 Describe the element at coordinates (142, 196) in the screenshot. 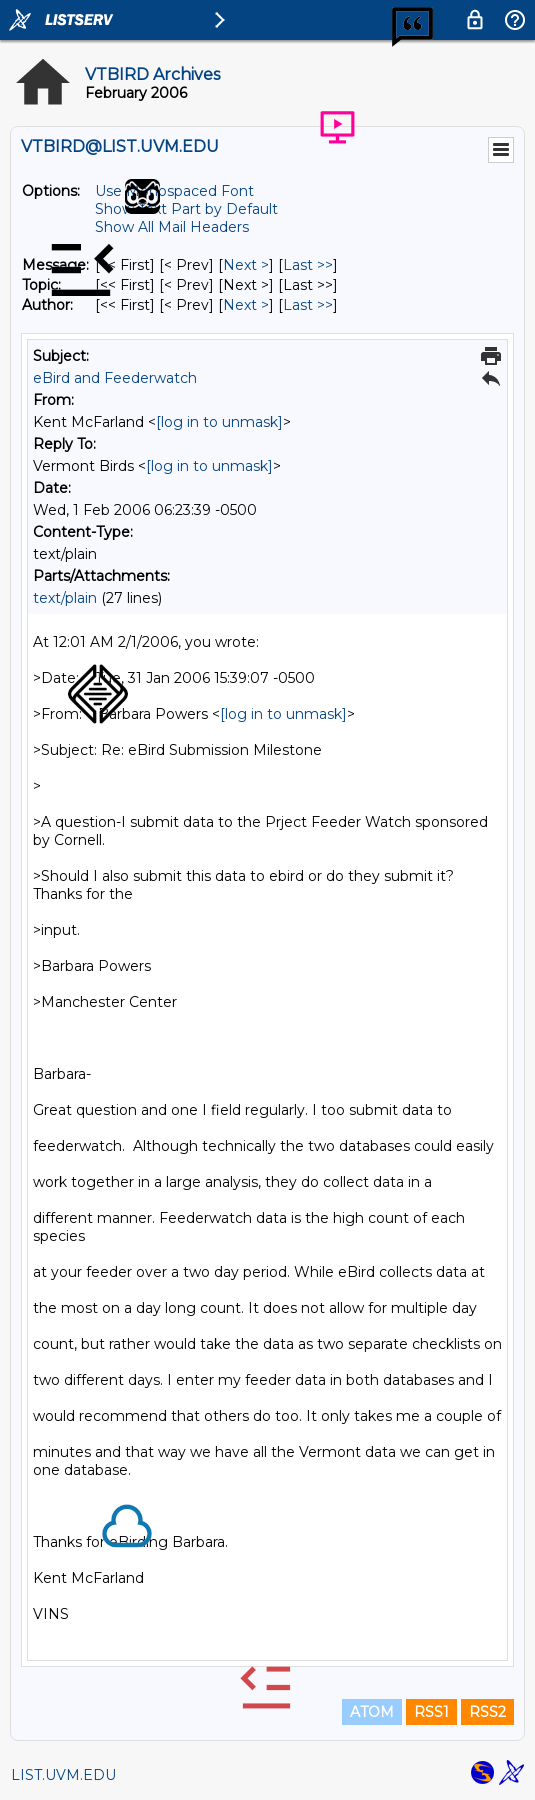

I see `open the duolingo language learning app` at that location.